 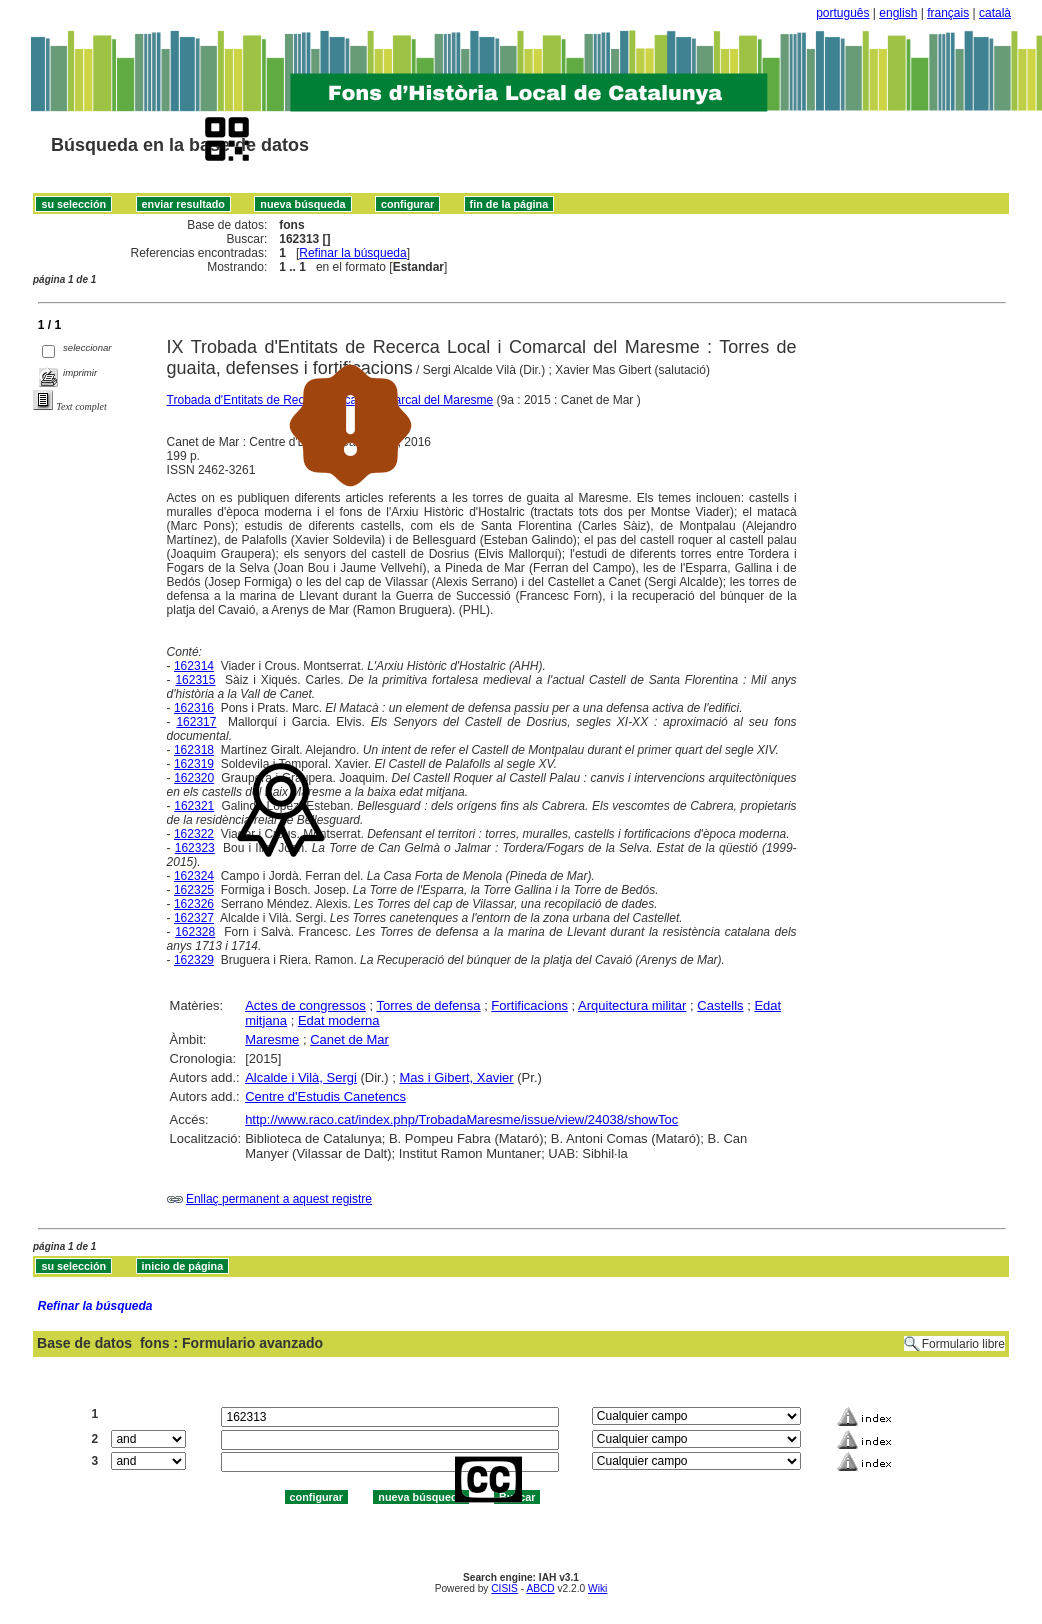 What do you see at coordinates (281, 810) in the screenshot?
I see `view achievements or awards` at bounding box center [281, 810].